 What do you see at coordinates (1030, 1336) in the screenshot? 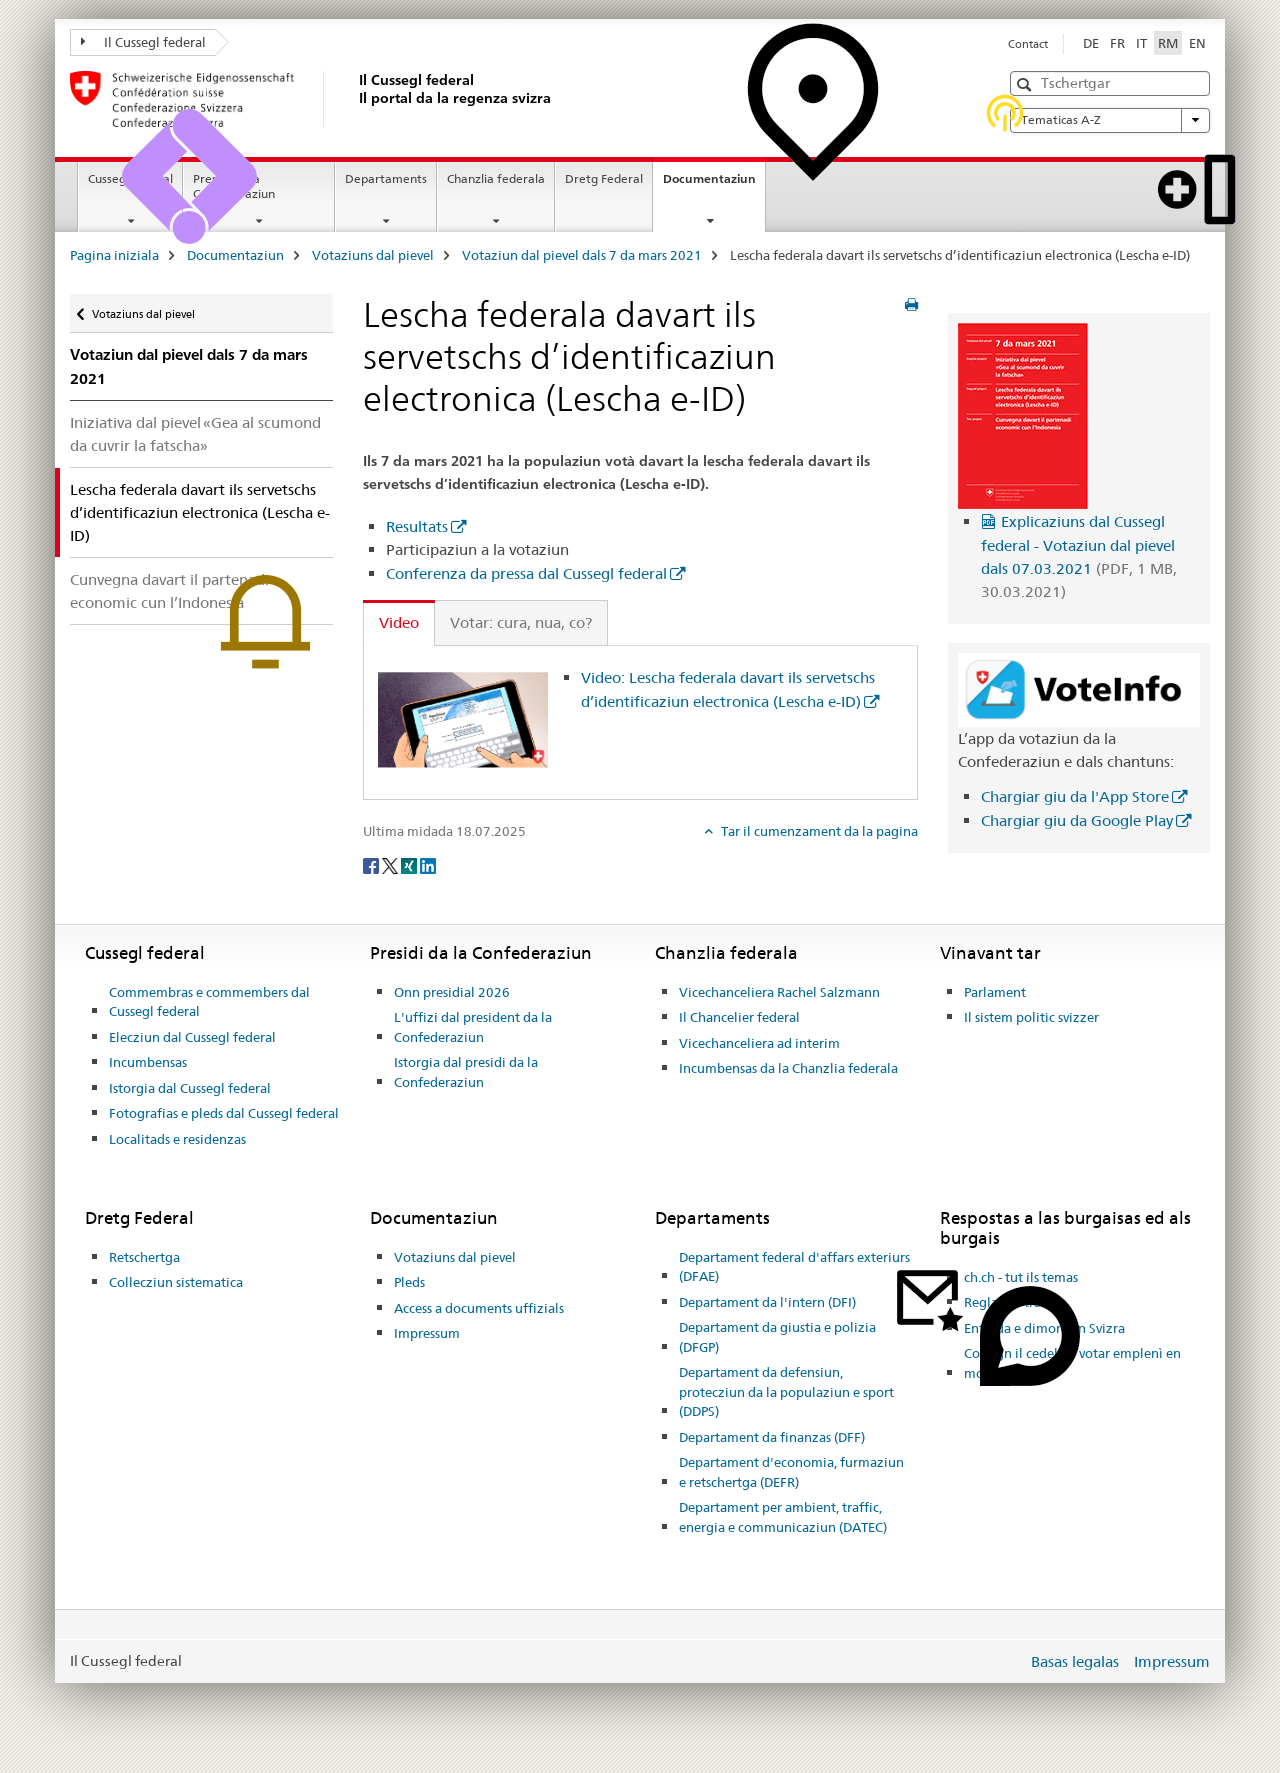
I see `open Discourse community forum` at bounding box center [1030, 1336].